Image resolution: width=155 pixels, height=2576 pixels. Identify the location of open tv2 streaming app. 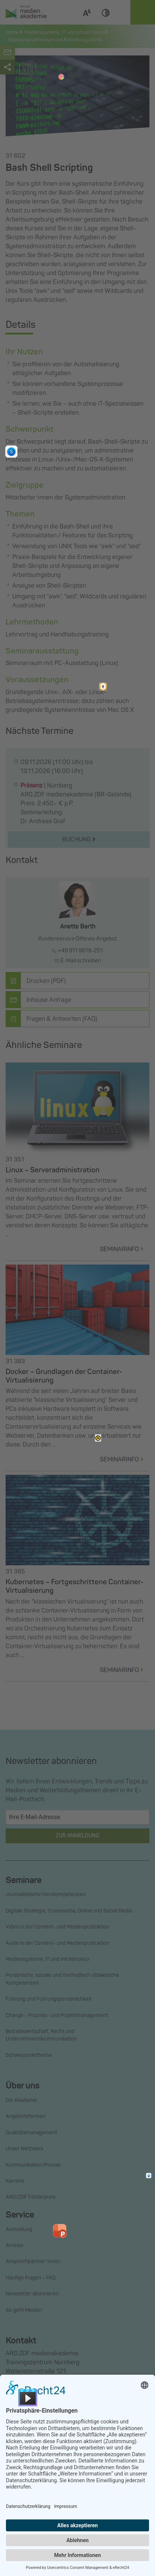
(28, 2397).